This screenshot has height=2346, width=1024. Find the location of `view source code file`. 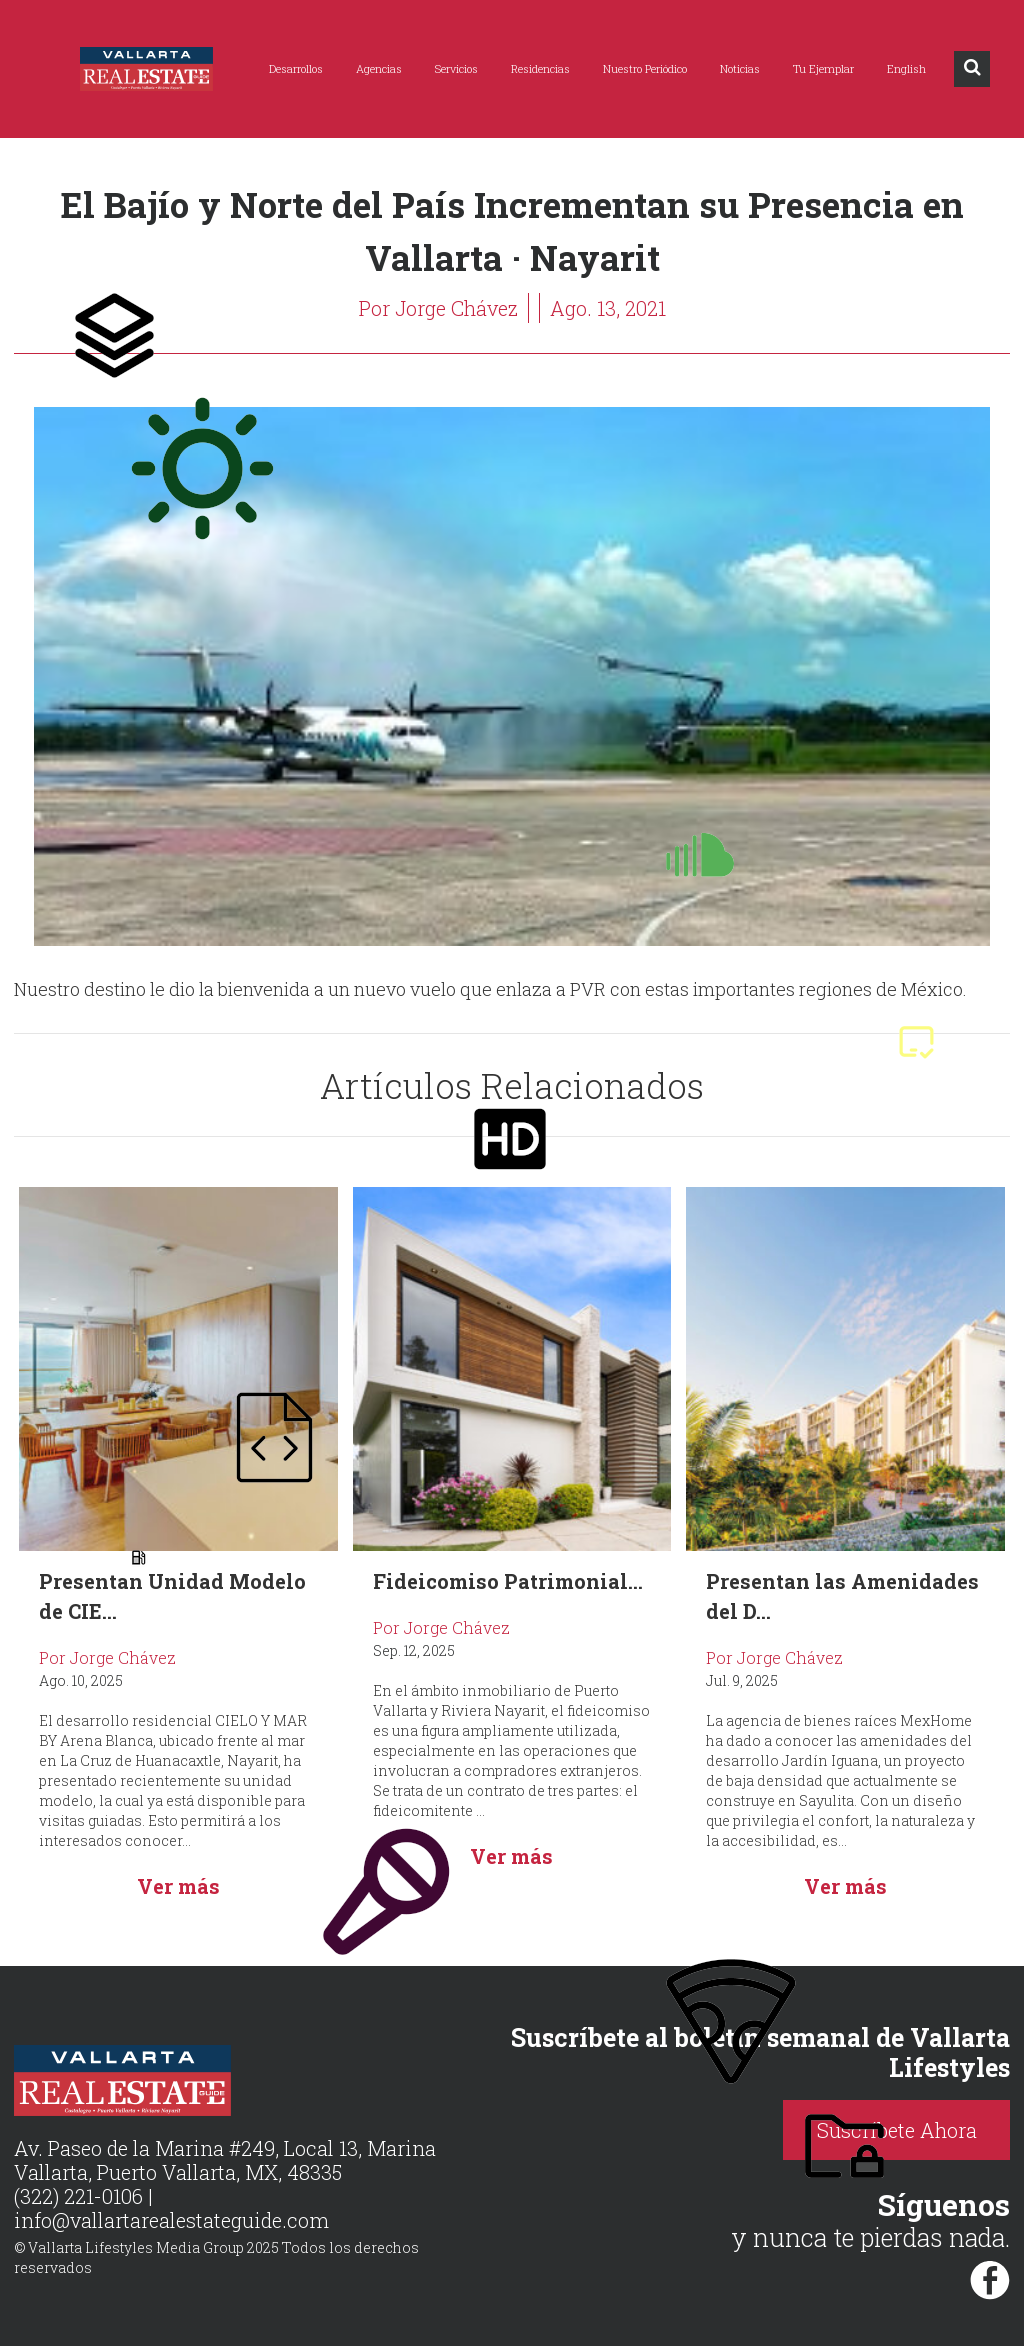

view source code file is located at coordinates (274, 1437).